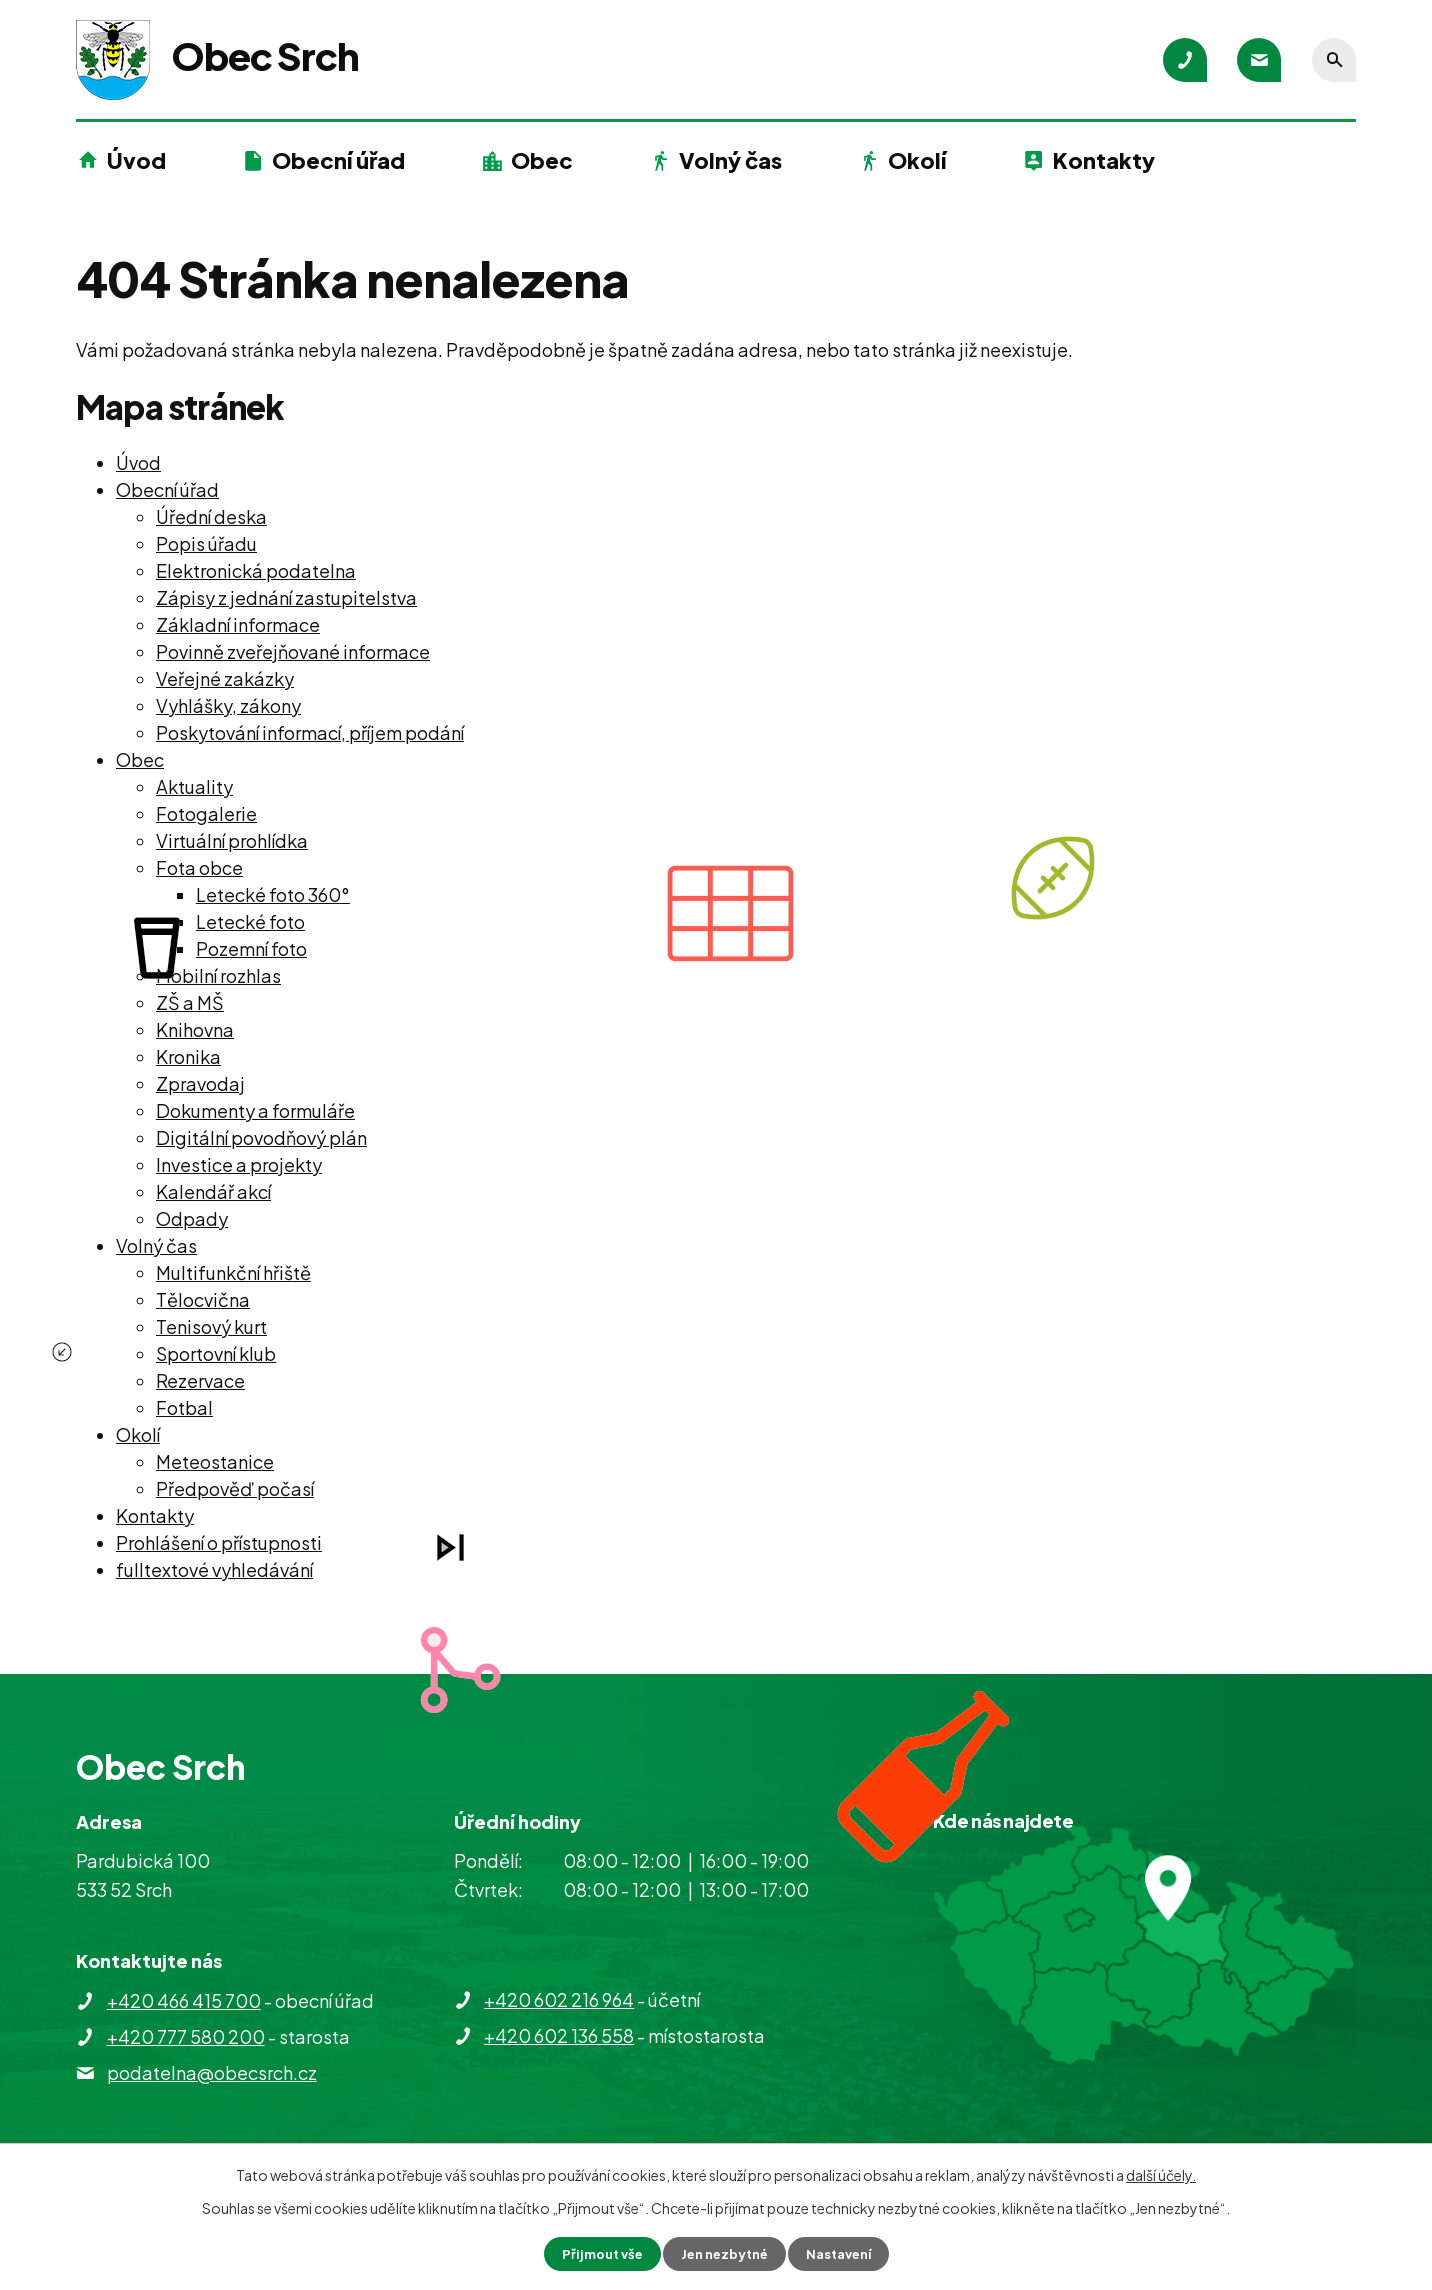 The height and width of the screenshot is (2290, 1432). I want to click on browse or access beer and beverage options, so click(920, 1779).